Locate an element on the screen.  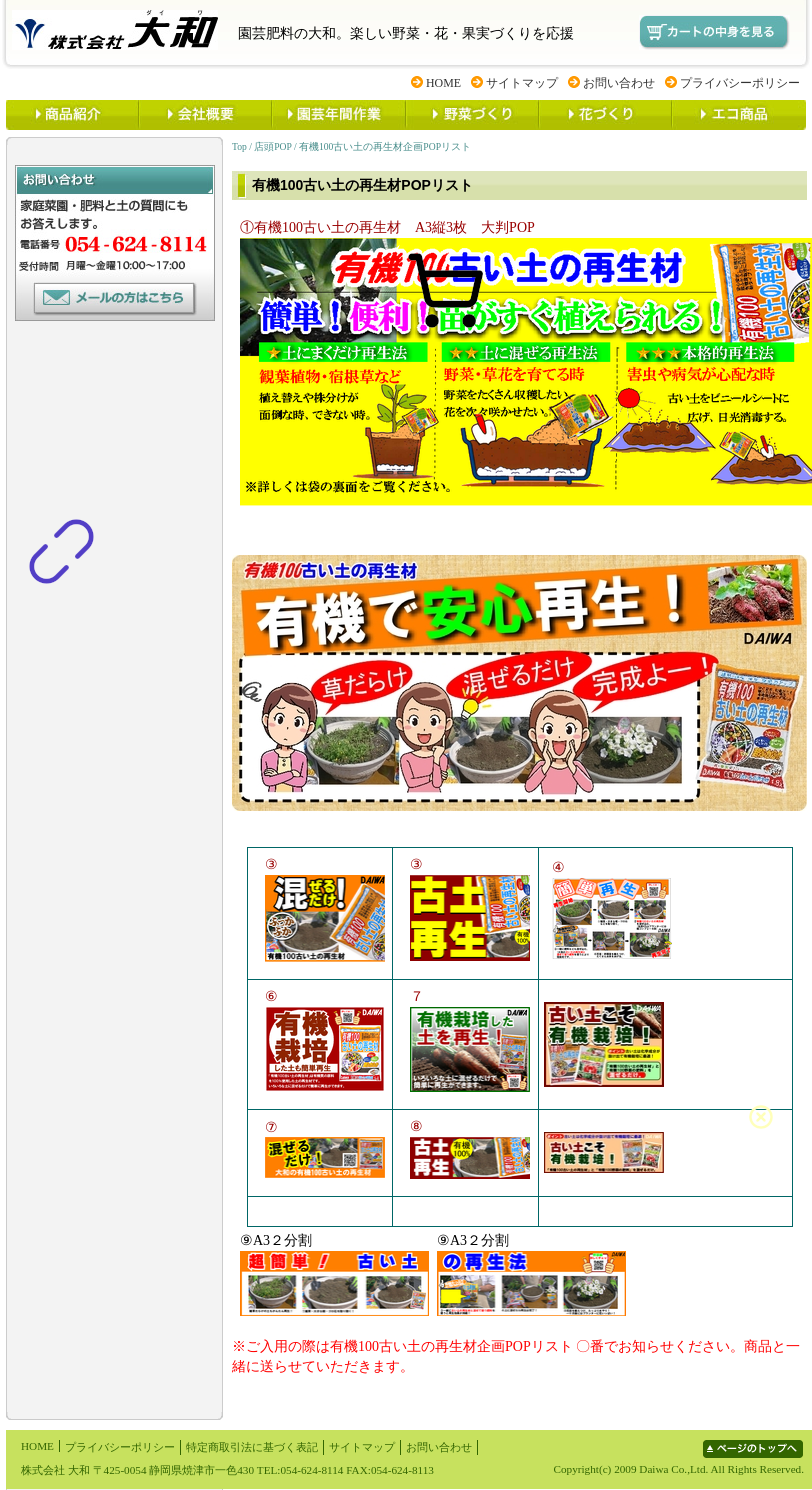
unlink or disconnect a connected item is located at coordinates (61, 551).